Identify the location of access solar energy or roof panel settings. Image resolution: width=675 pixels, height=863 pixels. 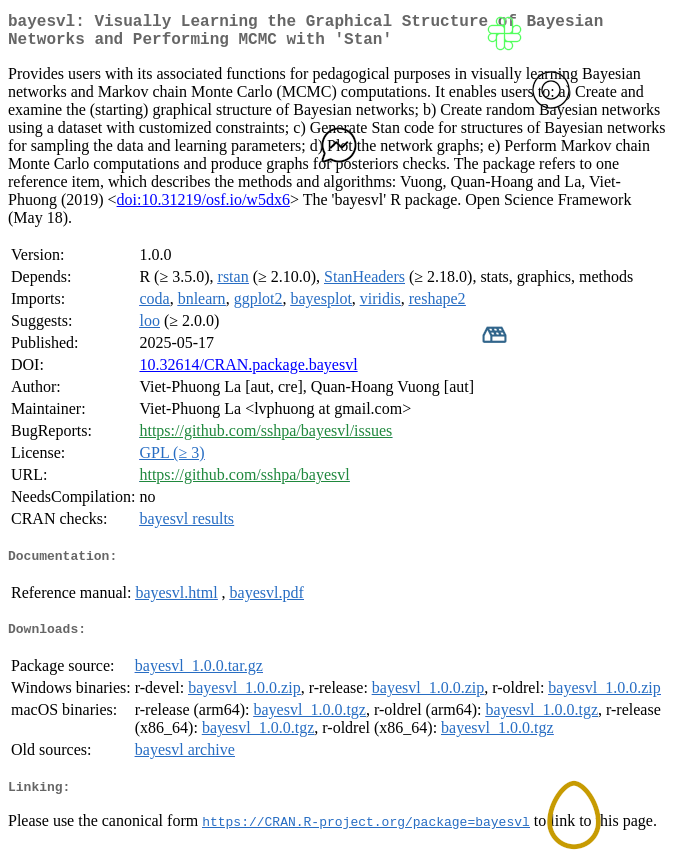
(494, 335).